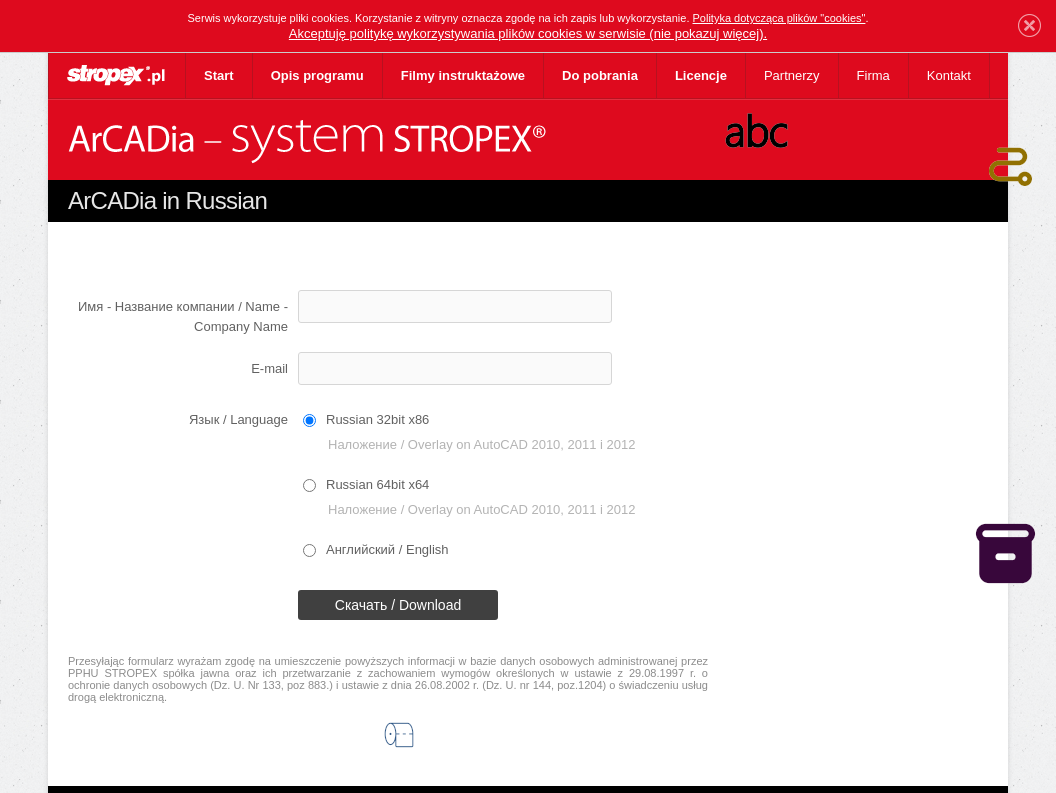 The height and width of the screenshot is (793, 1056). I want to click on indicates a text or string variable in code, so click(756, 133).